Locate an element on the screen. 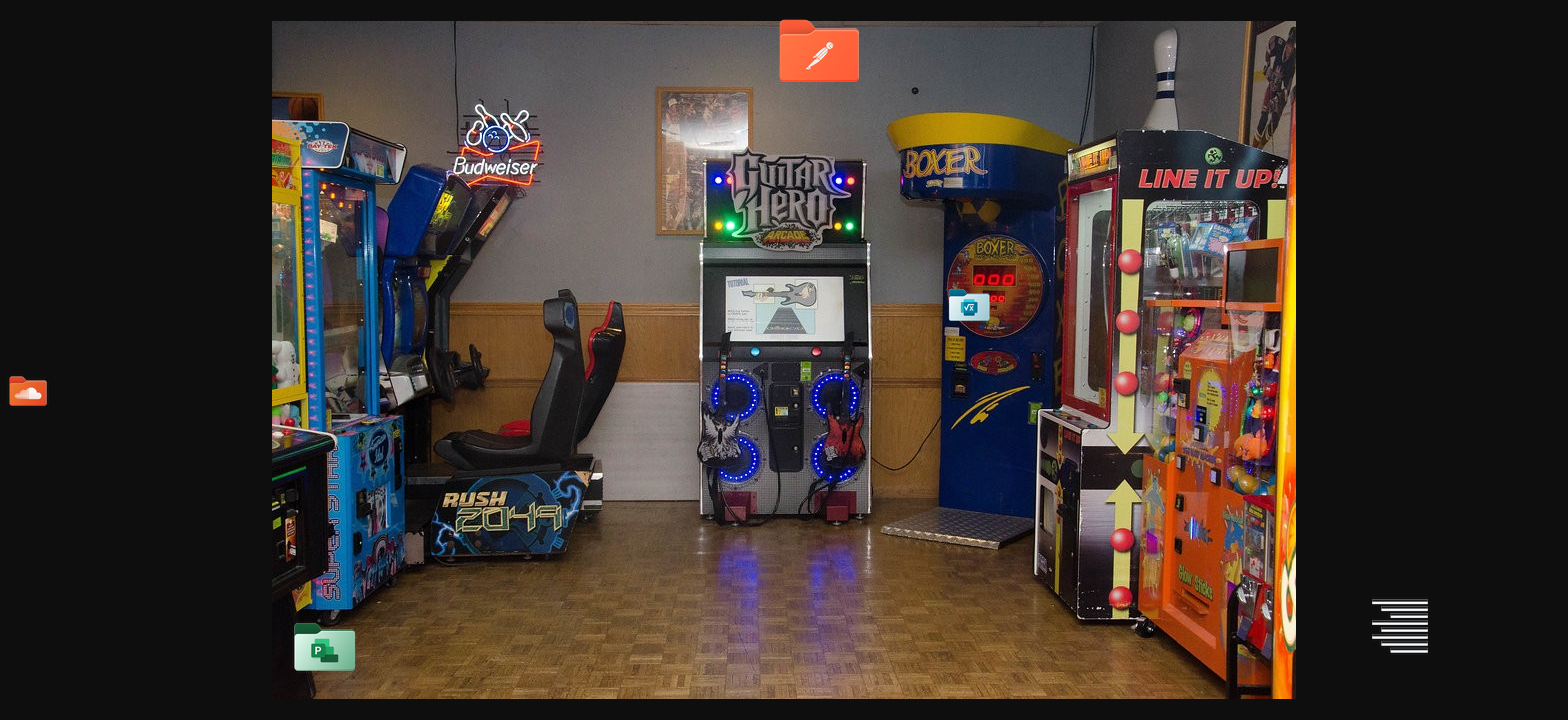  open microsoft project files folder is located at coordinates (324, 648).